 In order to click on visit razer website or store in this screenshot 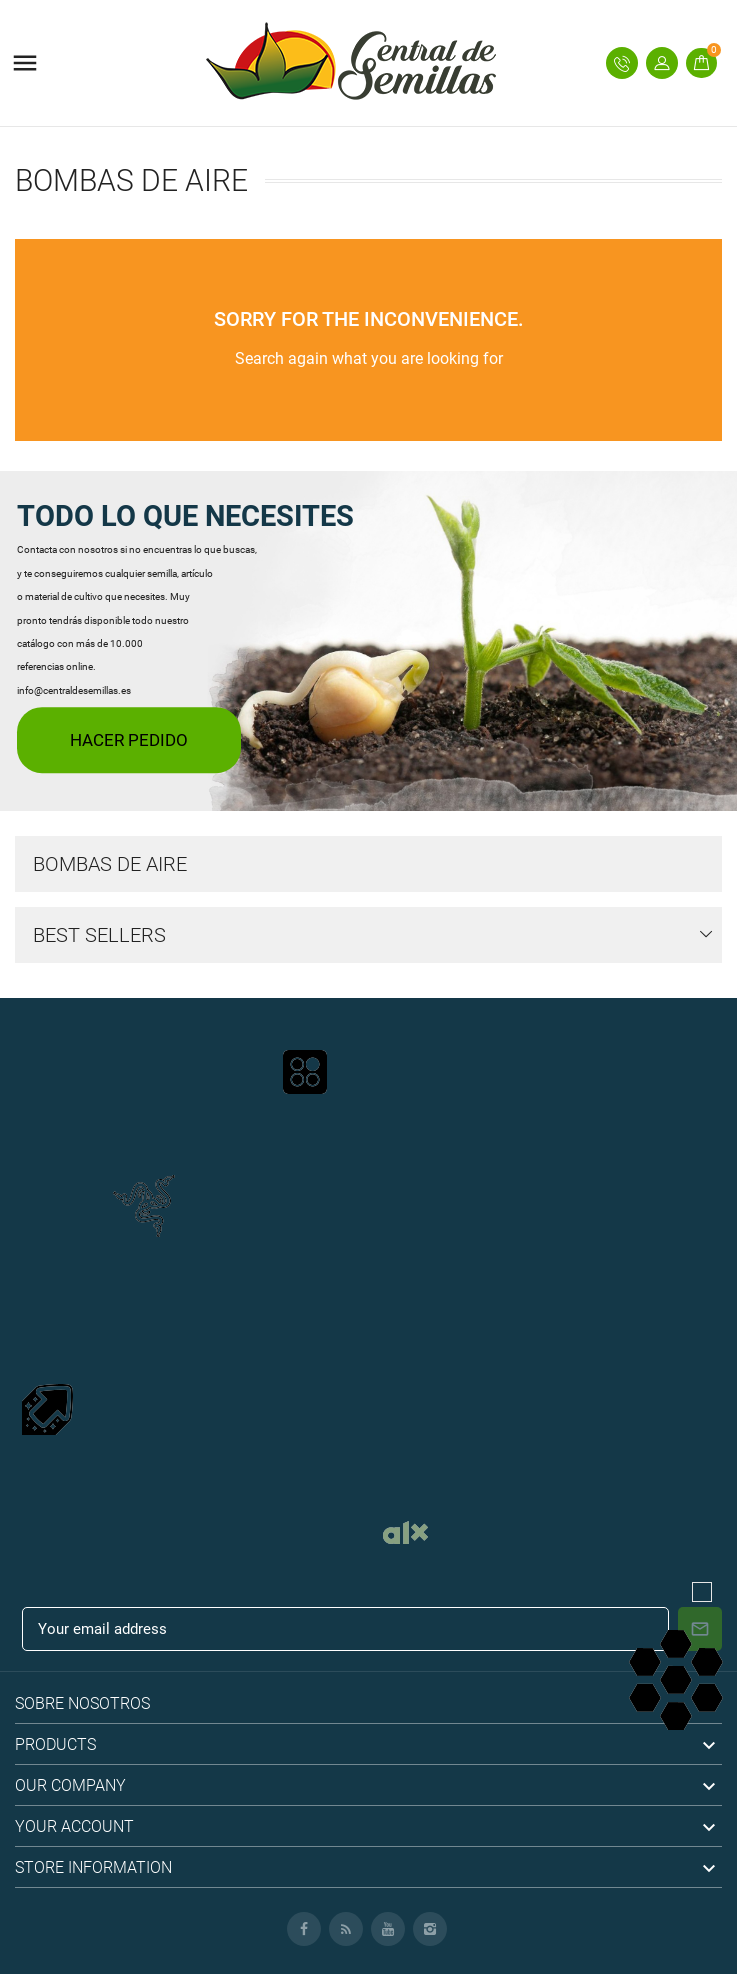, I will do `click(144, 1206)`.